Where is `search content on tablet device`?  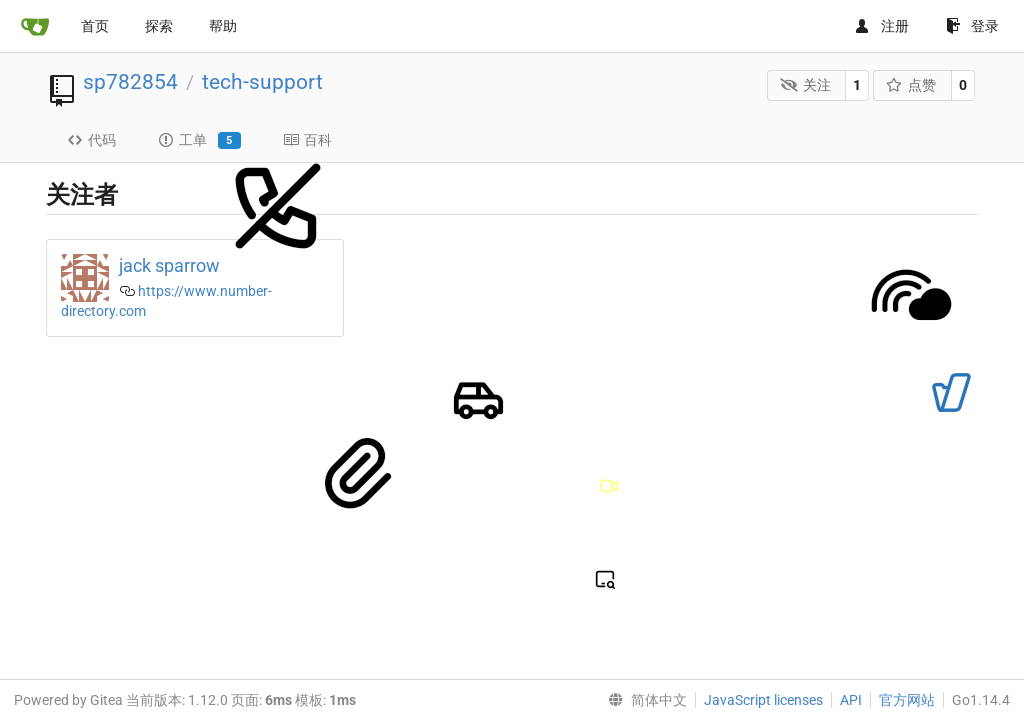
search content on tablet device is located at coordinates (605, 579).